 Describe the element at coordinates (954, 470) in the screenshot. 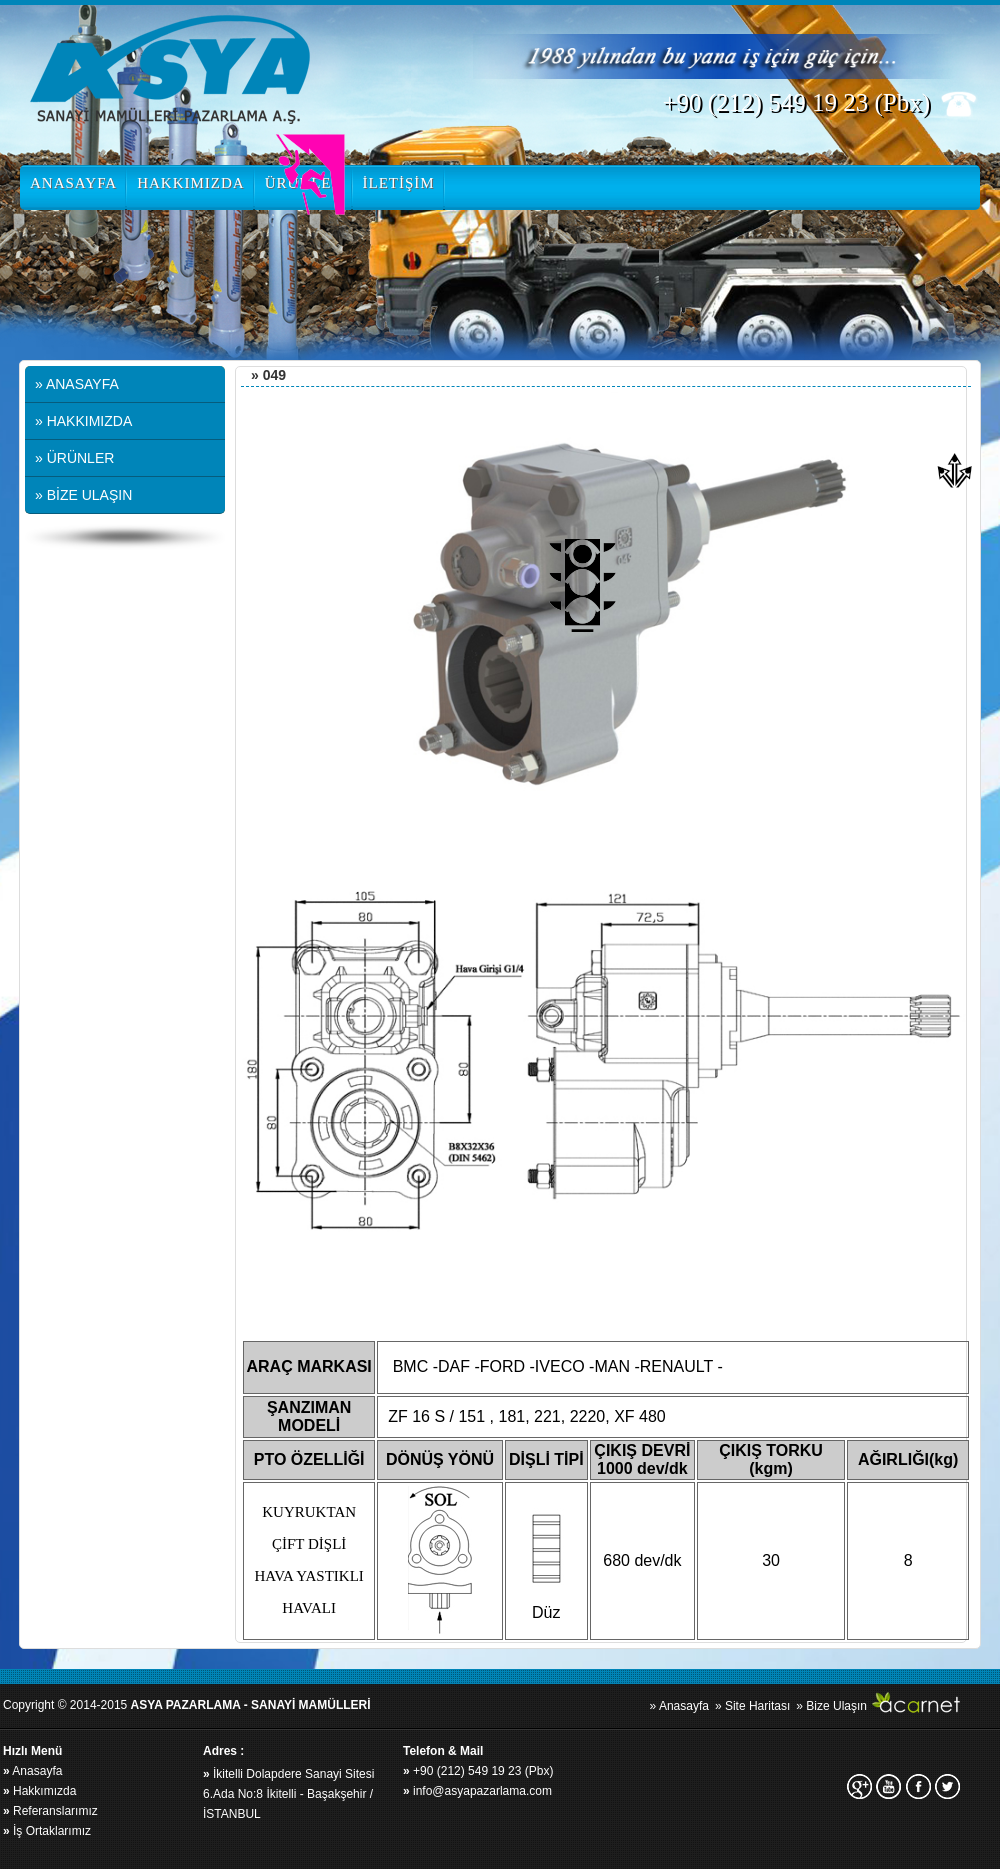

I see `indicates branching paths or multiple outcomes` at that location.